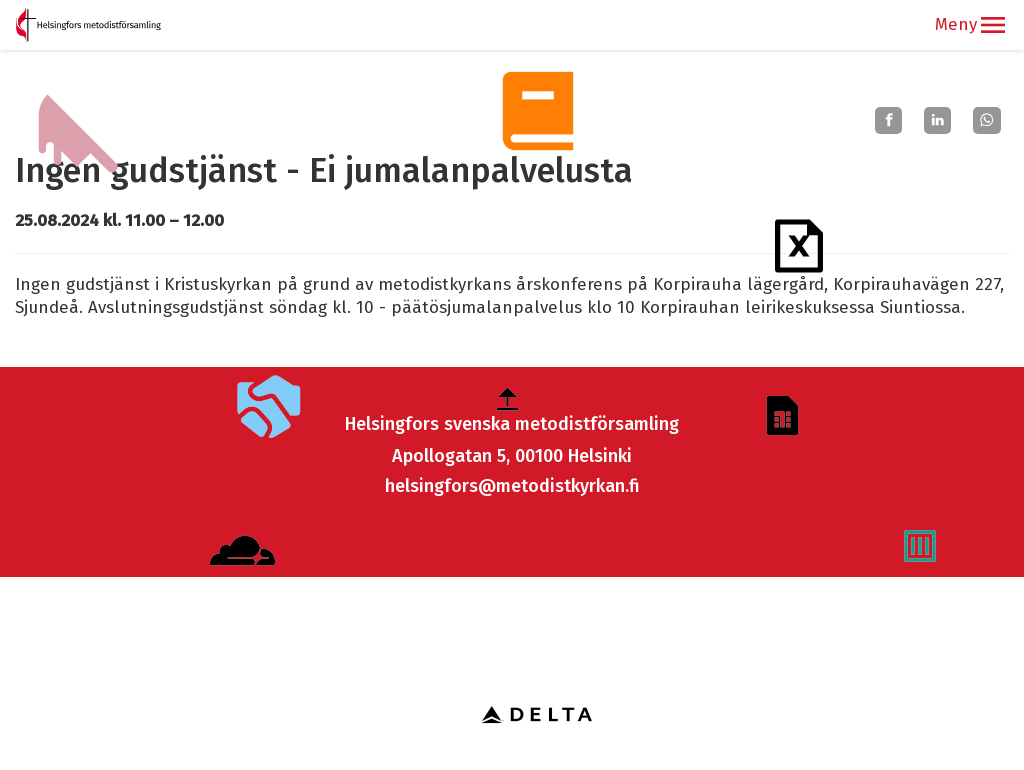 This screenshot has width=1024, height=770. Describe the element at coordinates (507, 399) in the screenshot. I see `upload a file or document` at that location.